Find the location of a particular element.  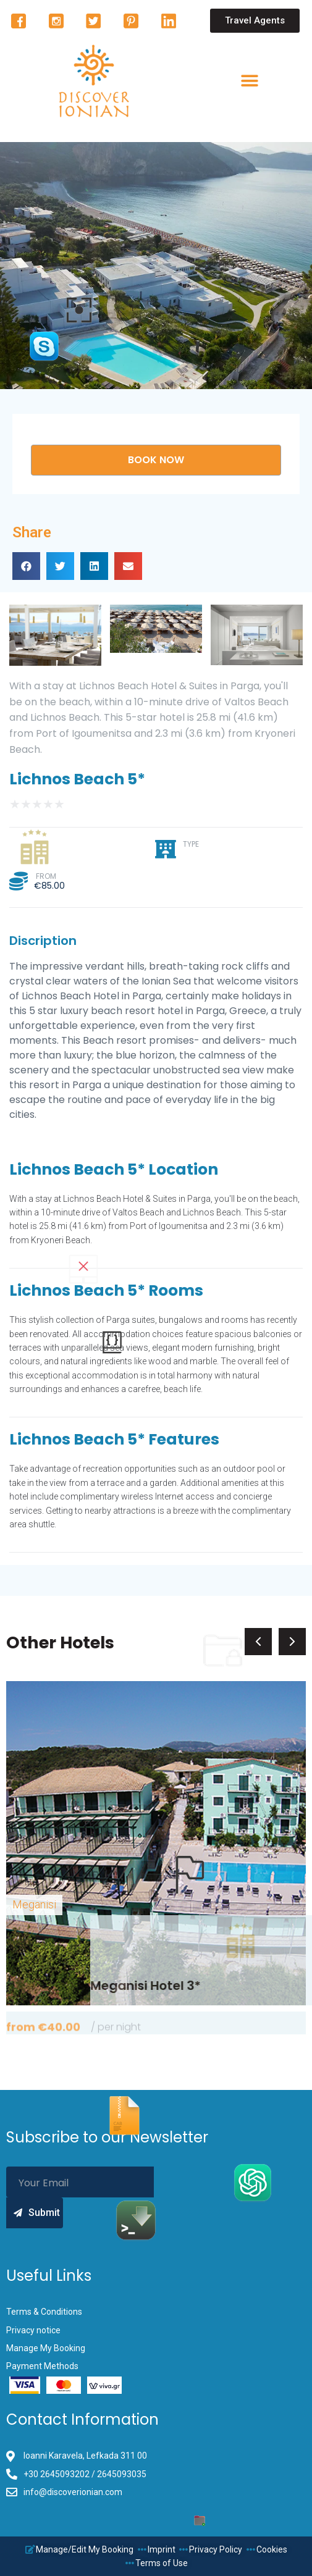

a compressed cabinet (.cab) archive file is located at coordinates (124, 2116).